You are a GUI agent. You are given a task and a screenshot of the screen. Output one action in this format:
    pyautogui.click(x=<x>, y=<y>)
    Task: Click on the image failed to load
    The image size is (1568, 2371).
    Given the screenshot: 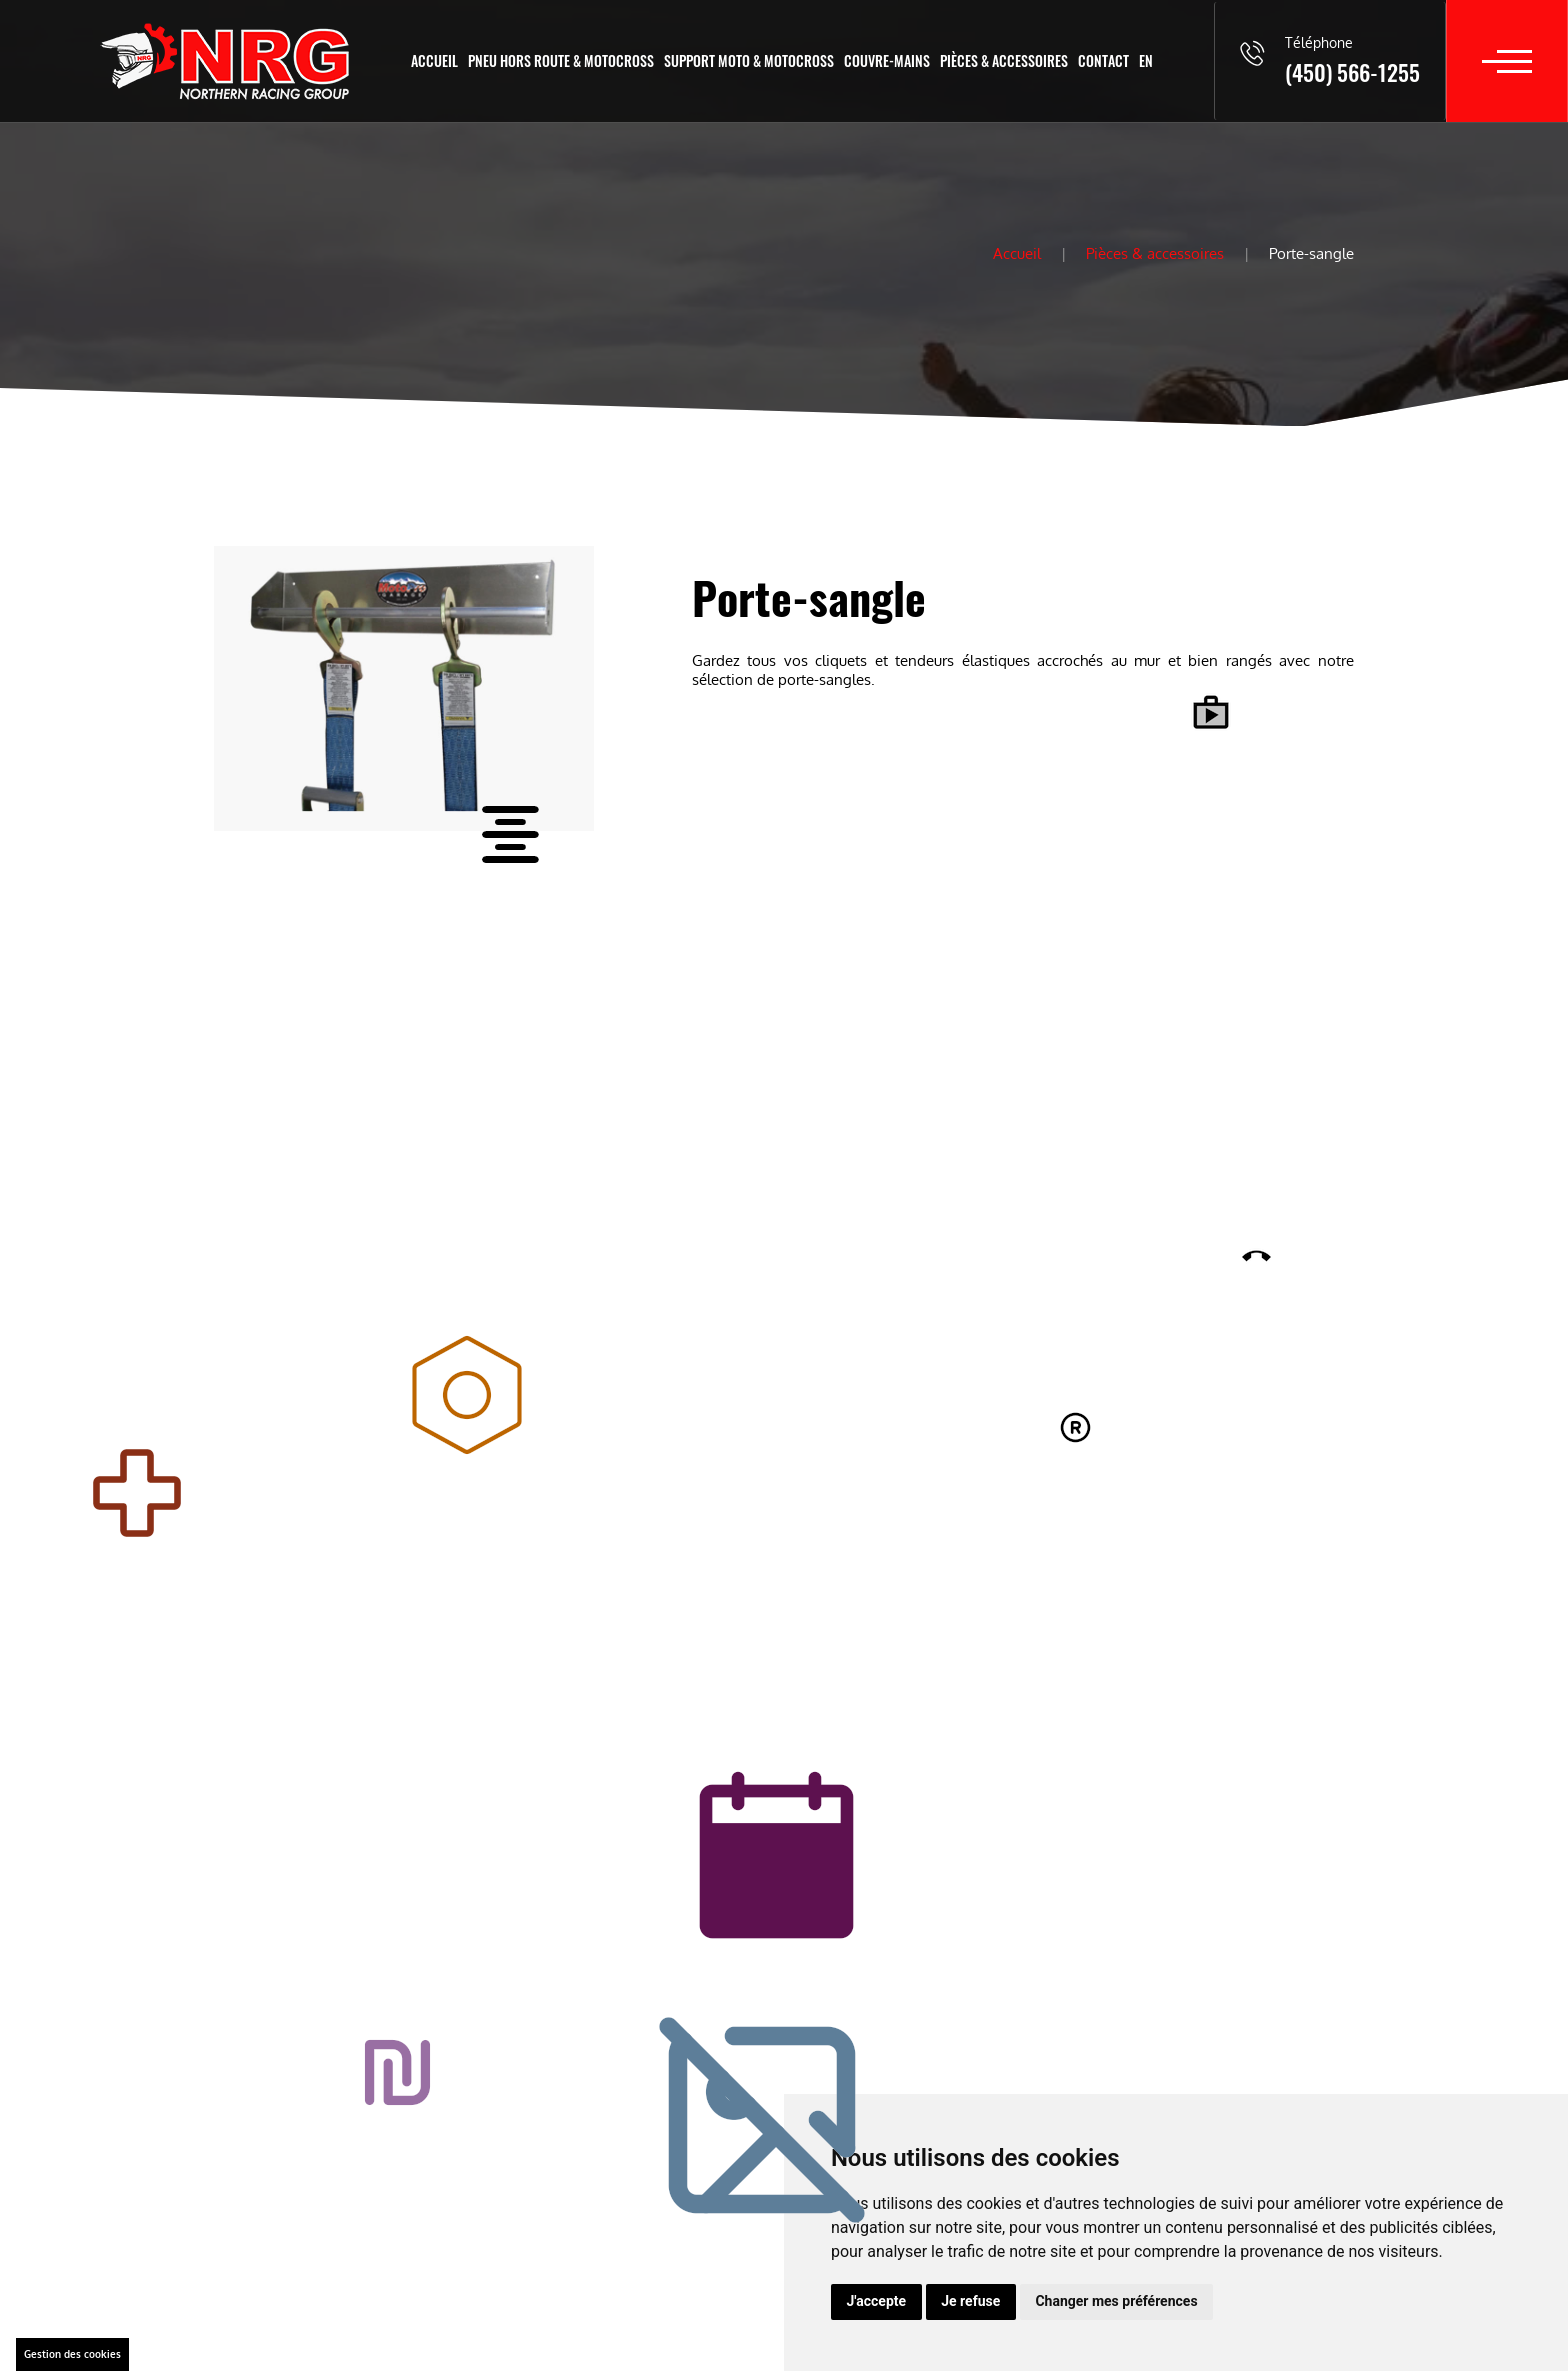 What is the action you would take?
    pyautogui.click(x=762, y=2120)
    